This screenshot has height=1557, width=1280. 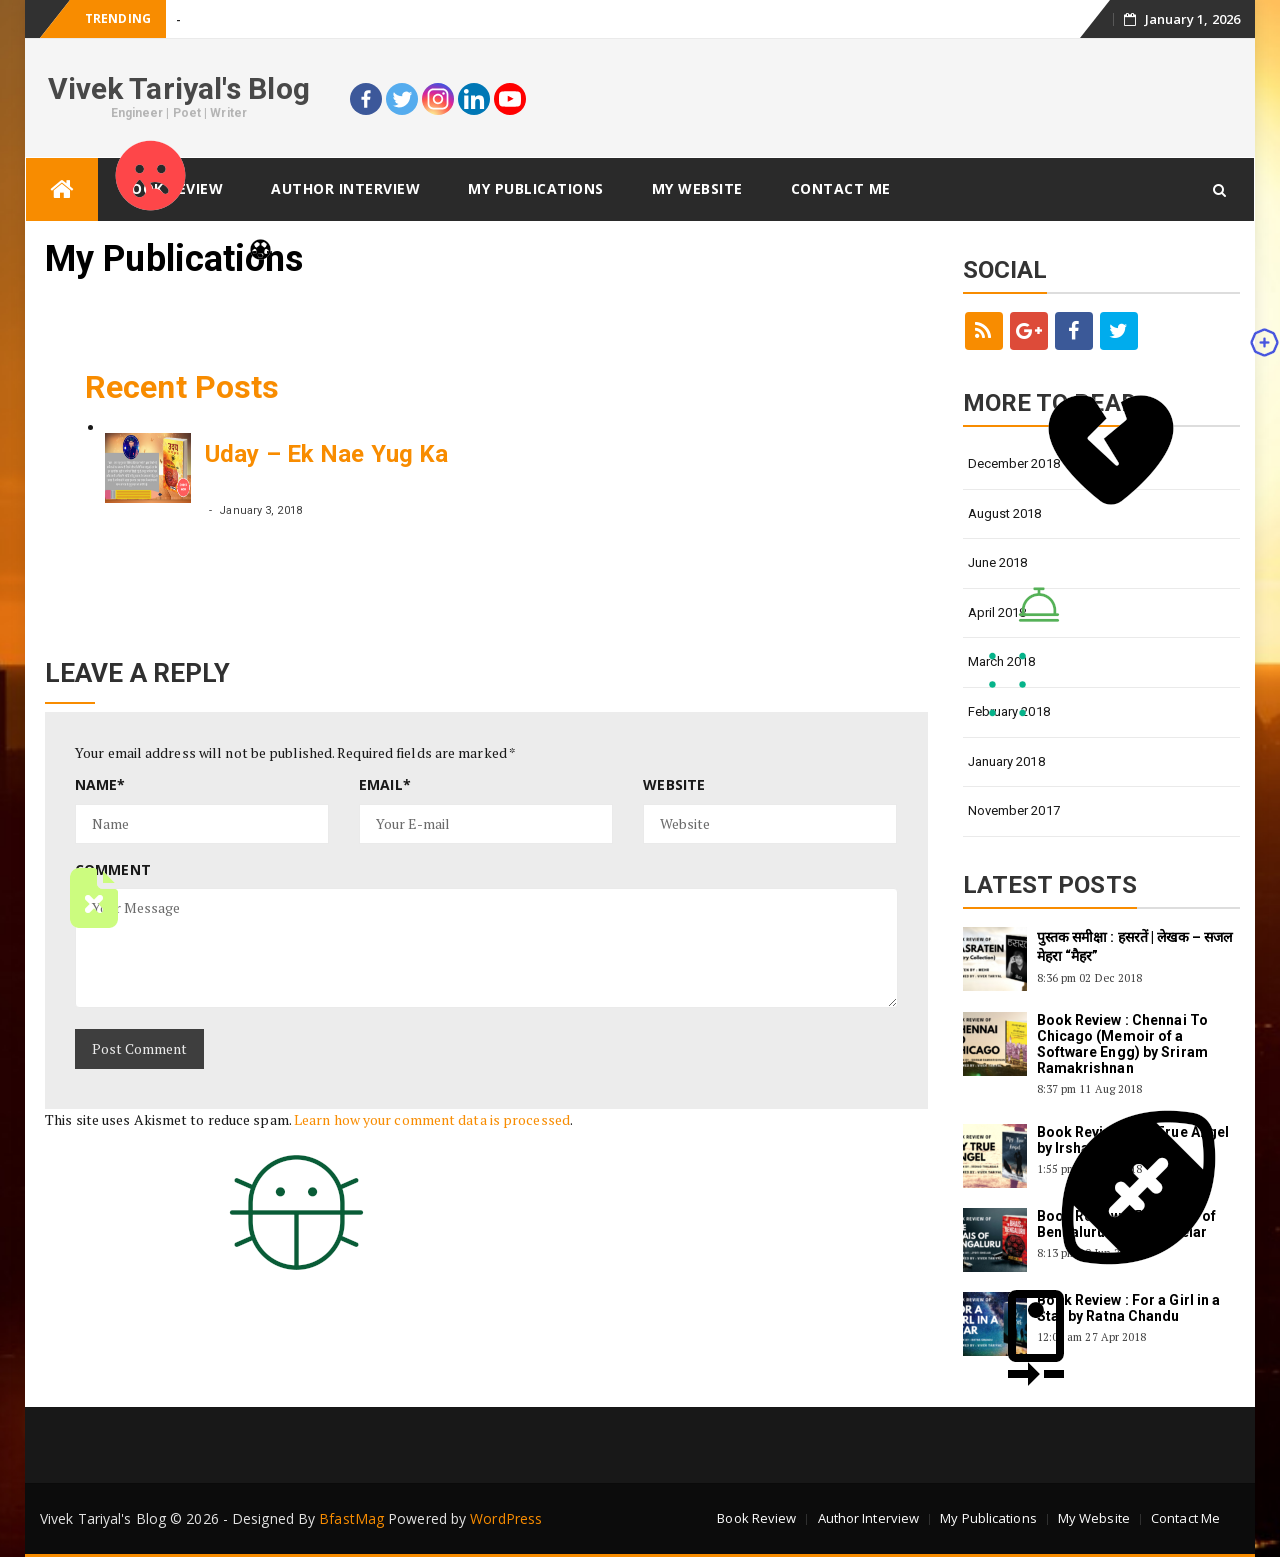 I want to click on drag to reorder items in a list, so click(x=1007, y=684).